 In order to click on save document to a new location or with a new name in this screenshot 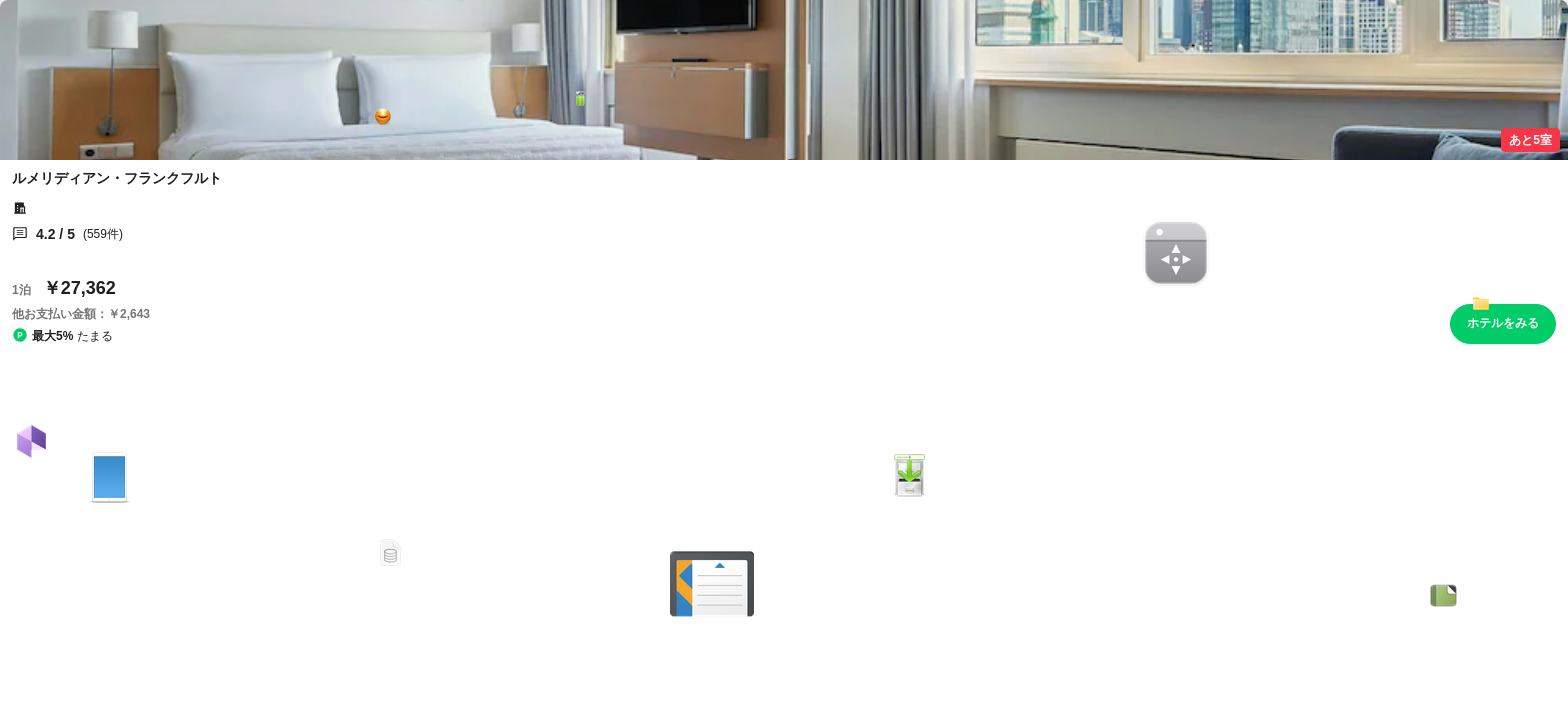, I will do `click(909, 476)`.